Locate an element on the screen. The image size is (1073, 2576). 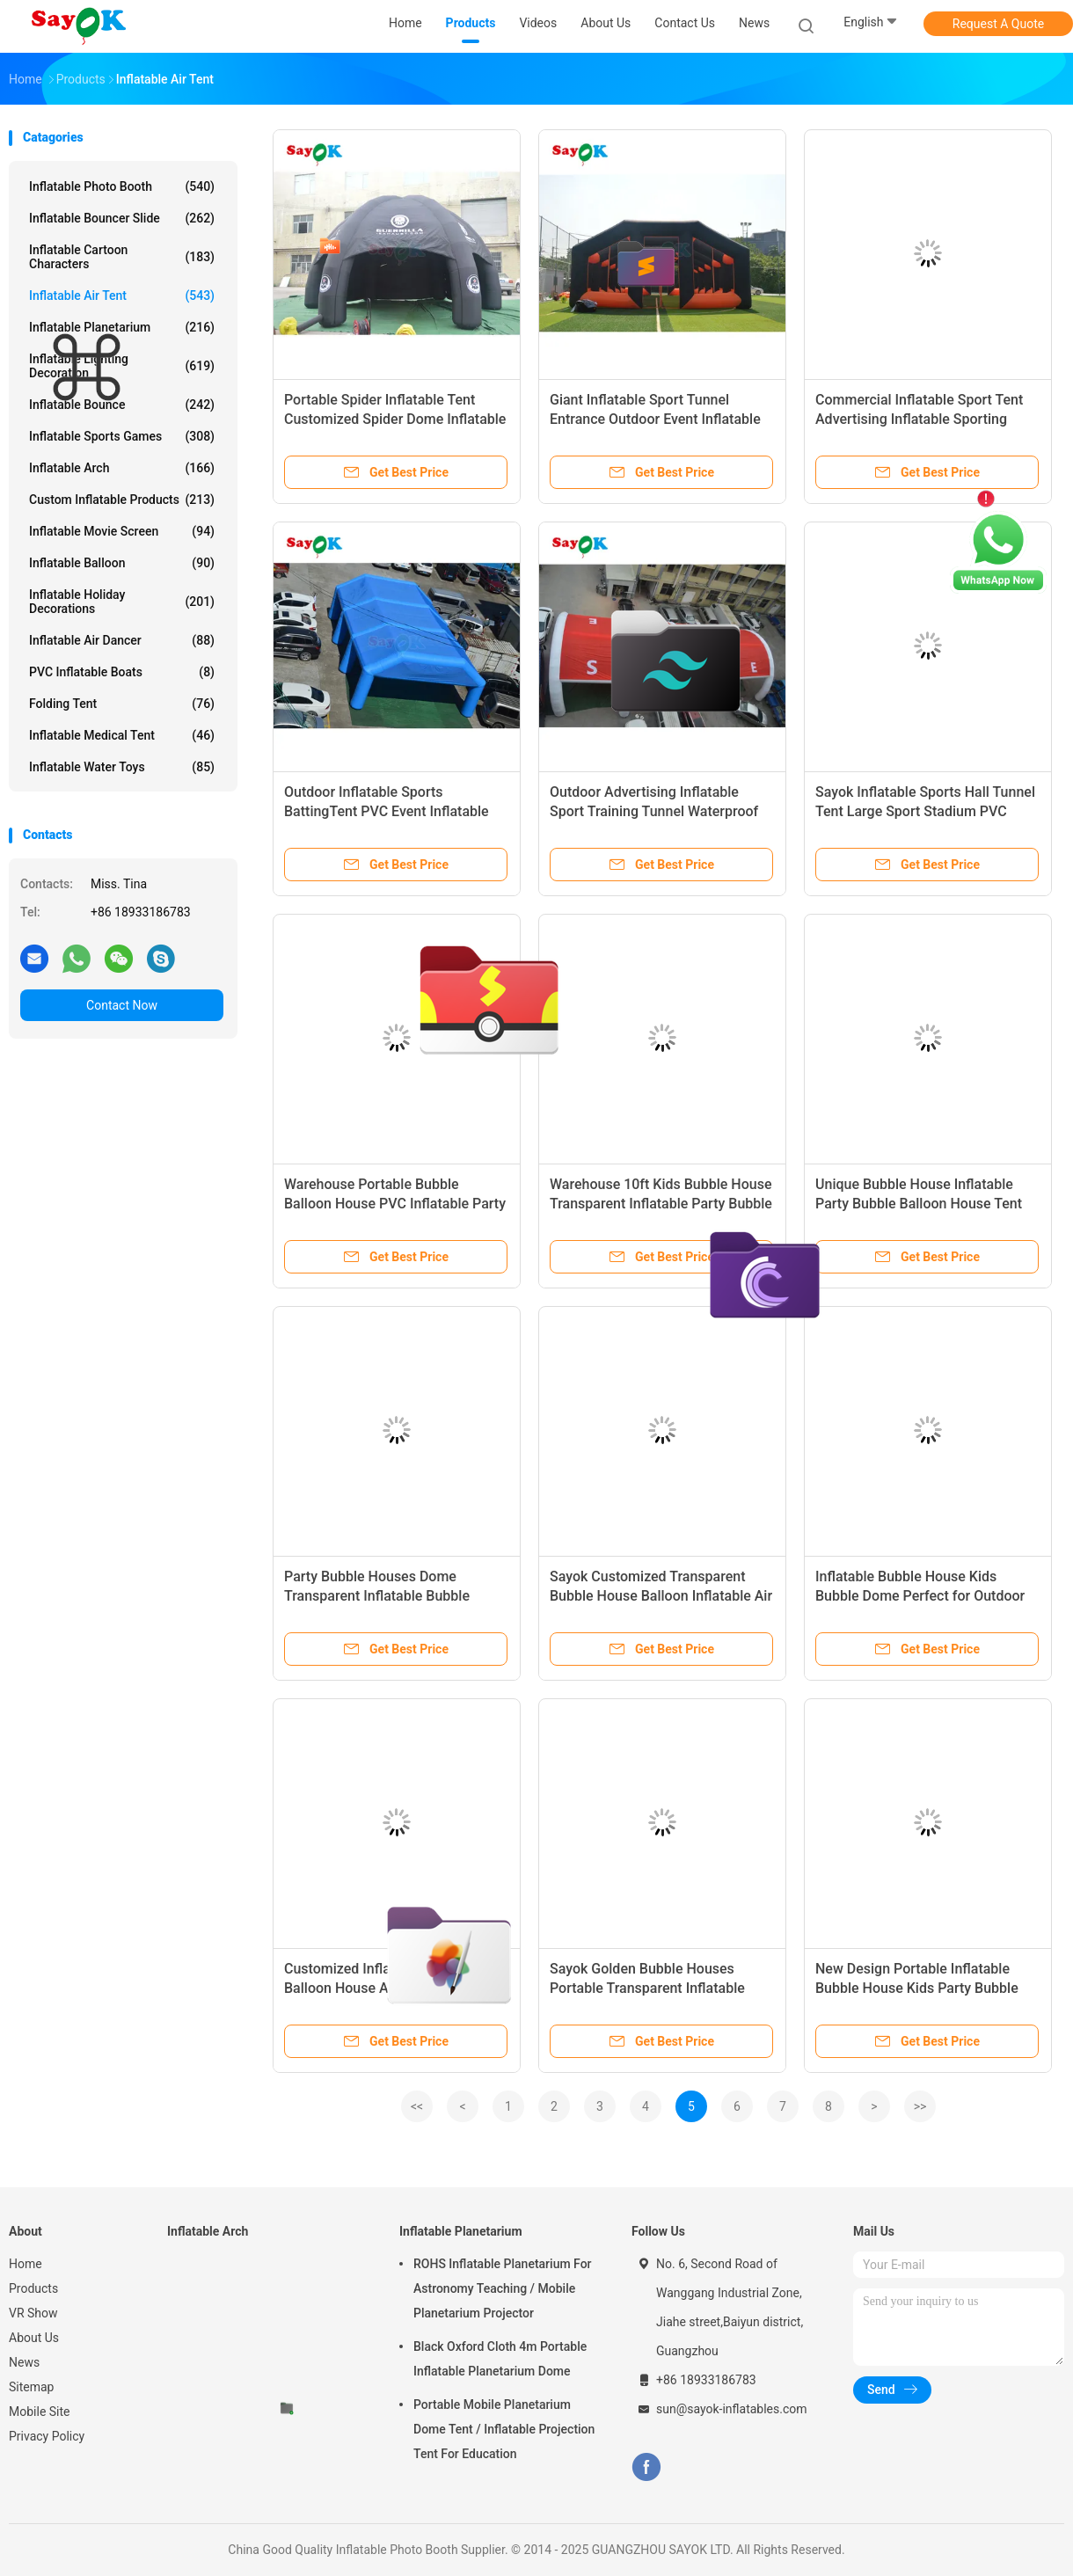
open folder containing drawings or artwork is located at coordinates (449, 1959).